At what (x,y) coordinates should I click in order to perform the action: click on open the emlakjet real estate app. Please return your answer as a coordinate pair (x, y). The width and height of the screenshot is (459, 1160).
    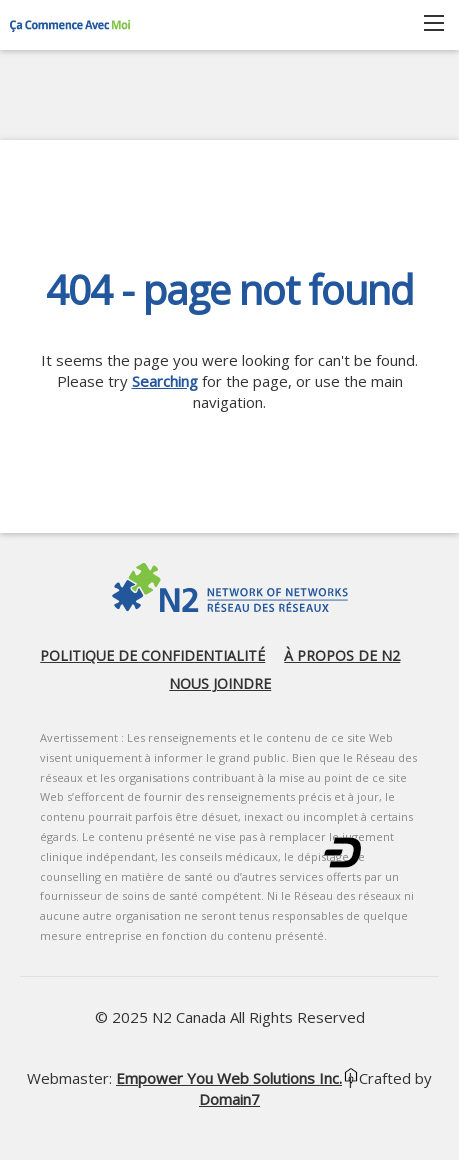
    Looking at the image, I should click on (351, 1076).